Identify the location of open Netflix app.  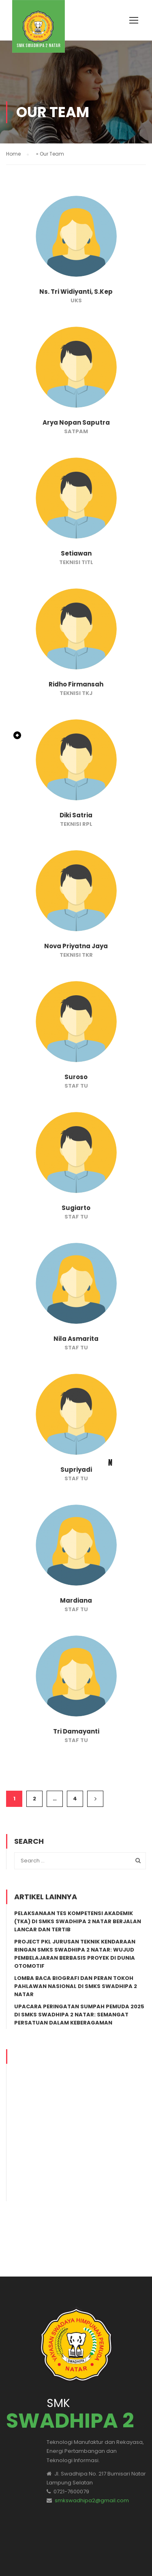
(110, 1462).